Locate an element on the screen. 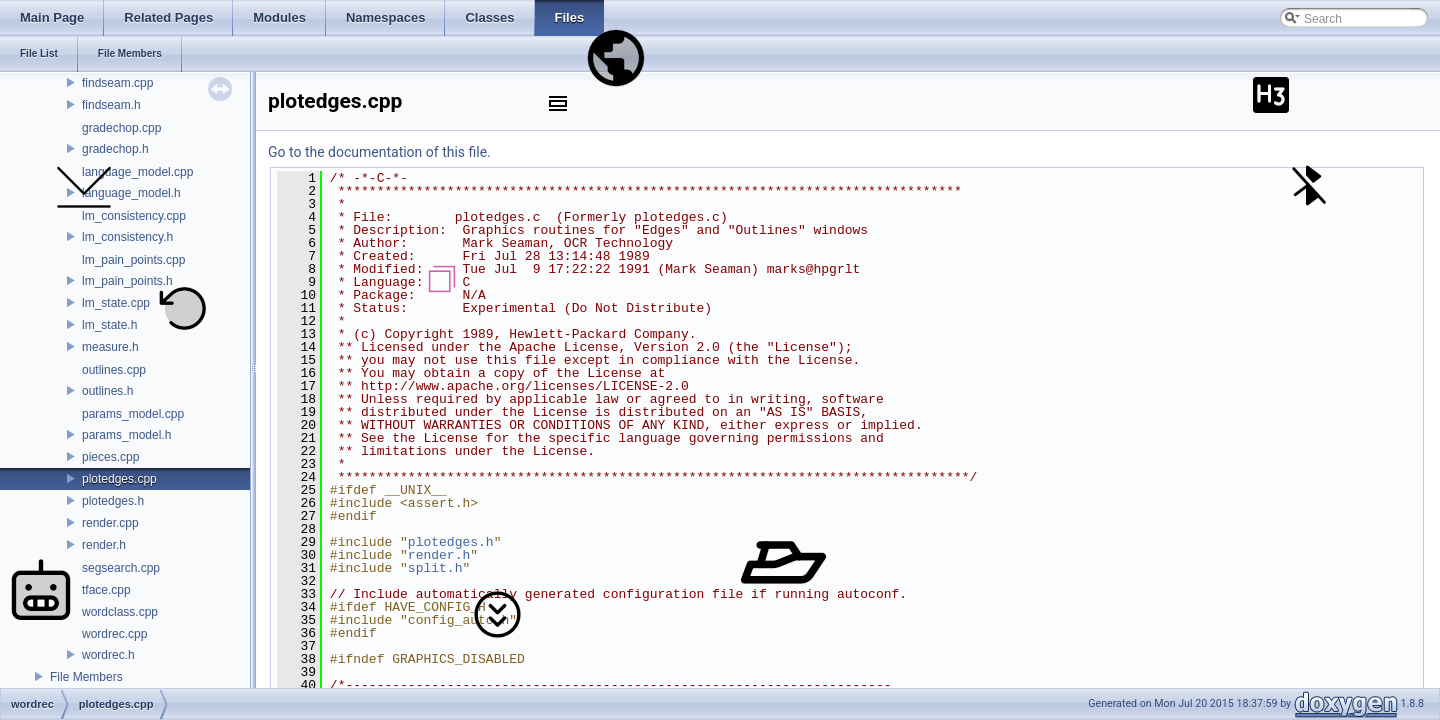 The height and width of the screenshot is (720, 1440). format text as heading level 3 is located at coordinates (1271, 95).